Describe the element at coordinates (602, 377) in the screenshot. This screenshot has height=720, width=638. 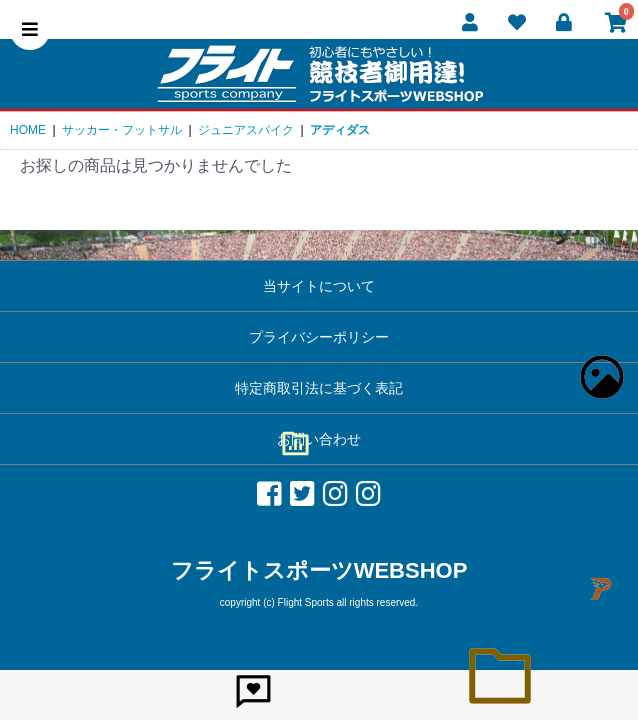
I see `view image or photo gallery` at that location.